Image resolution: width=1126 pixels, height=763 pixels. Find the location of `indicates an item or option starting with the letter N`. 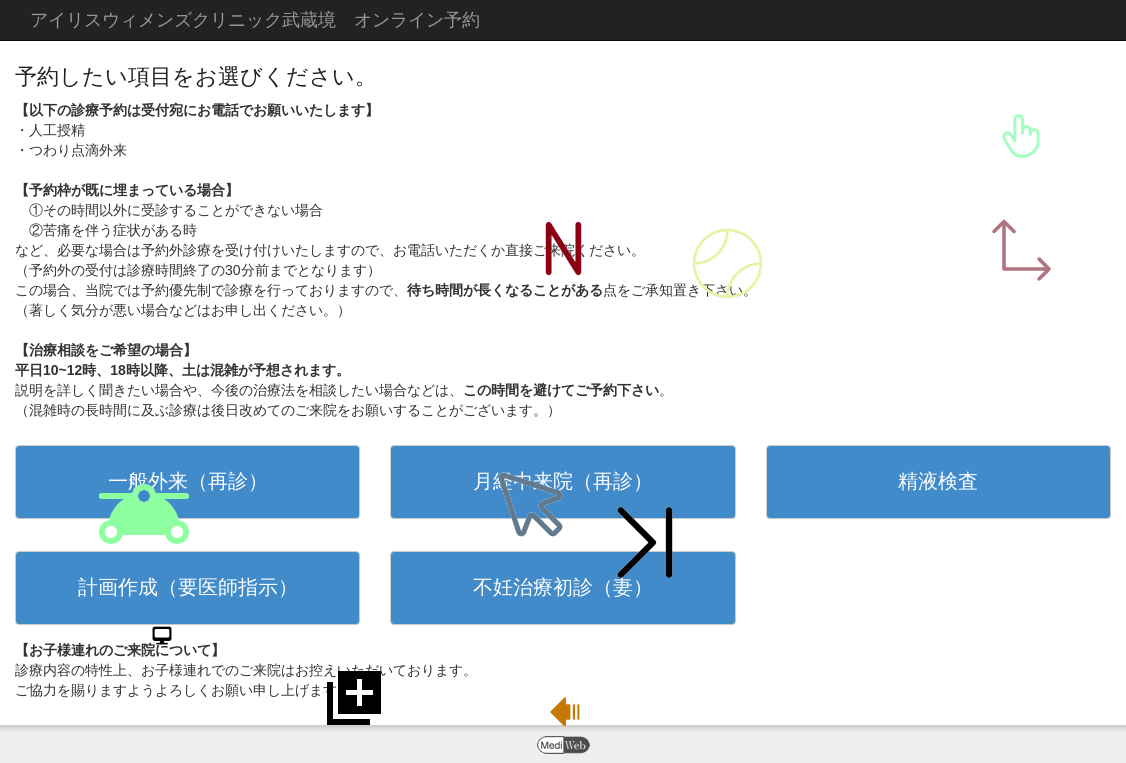

indicates an item or option starting with the letter N is located at coordinates (563, 248).